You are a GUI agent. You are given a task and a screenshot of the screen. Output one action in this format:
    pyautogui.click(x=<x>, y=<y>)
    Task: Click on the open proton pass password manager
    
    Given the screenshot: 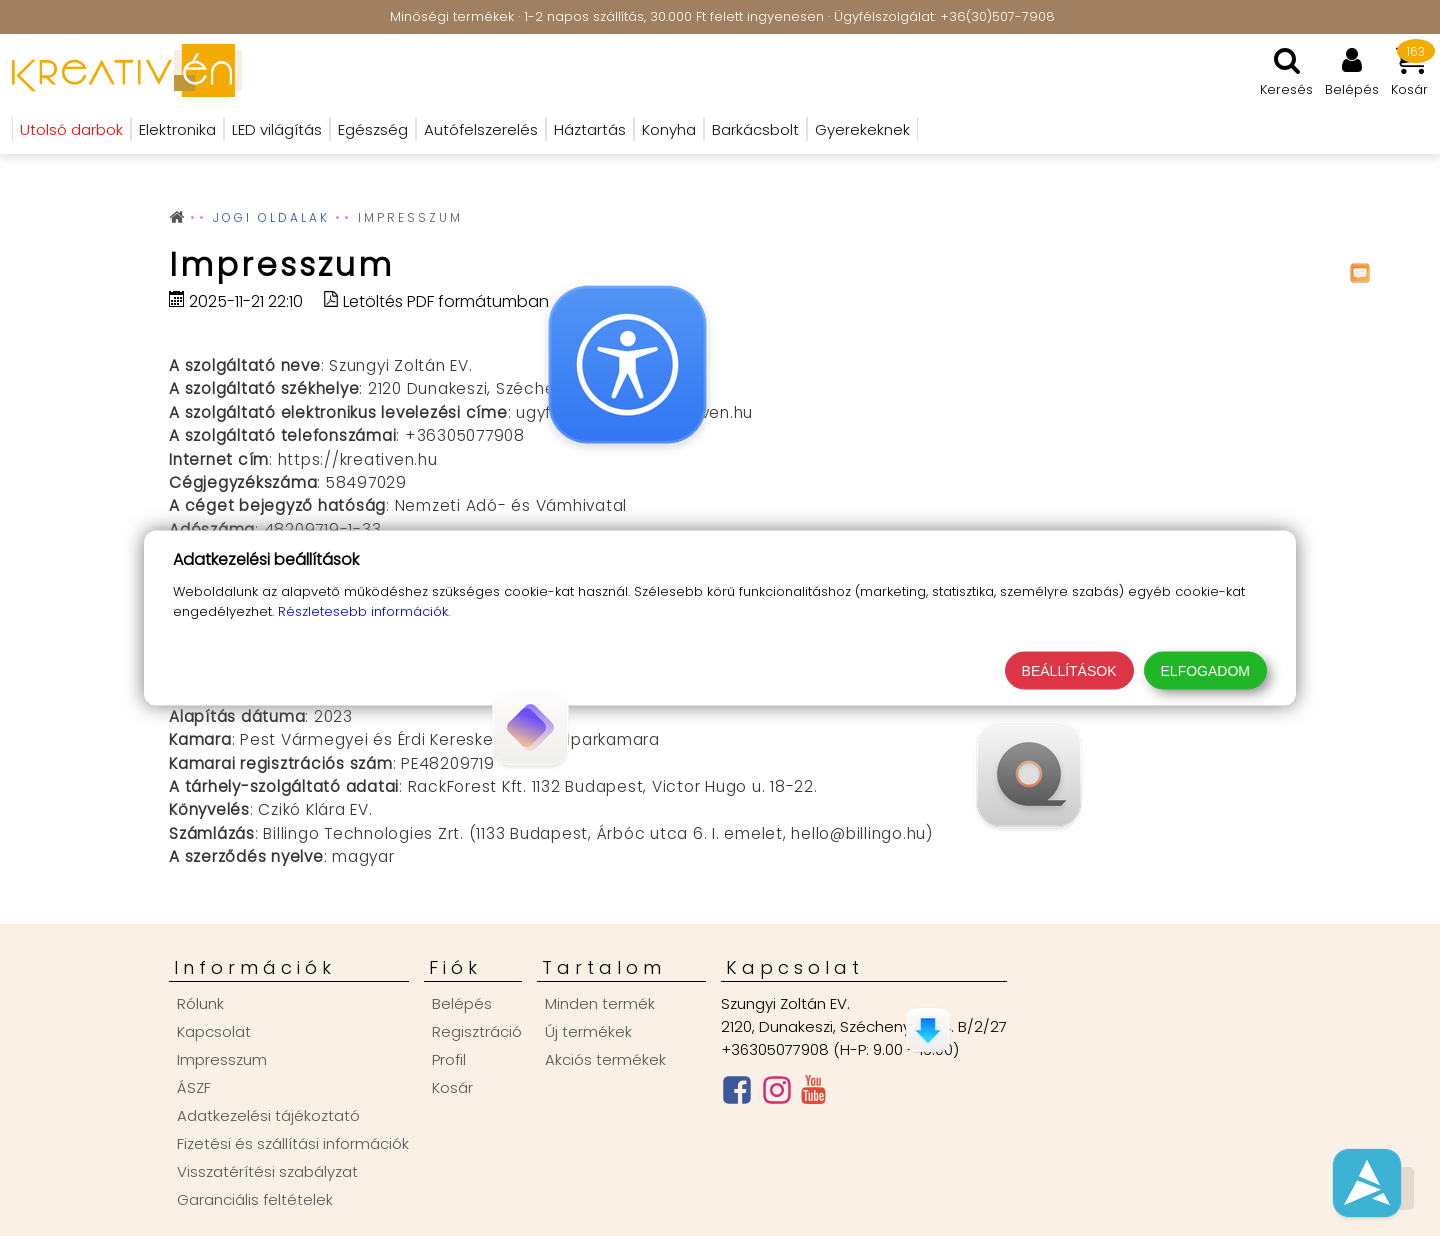 What is the action you would take?
    pyautogui.click(x=530, y=727)
    